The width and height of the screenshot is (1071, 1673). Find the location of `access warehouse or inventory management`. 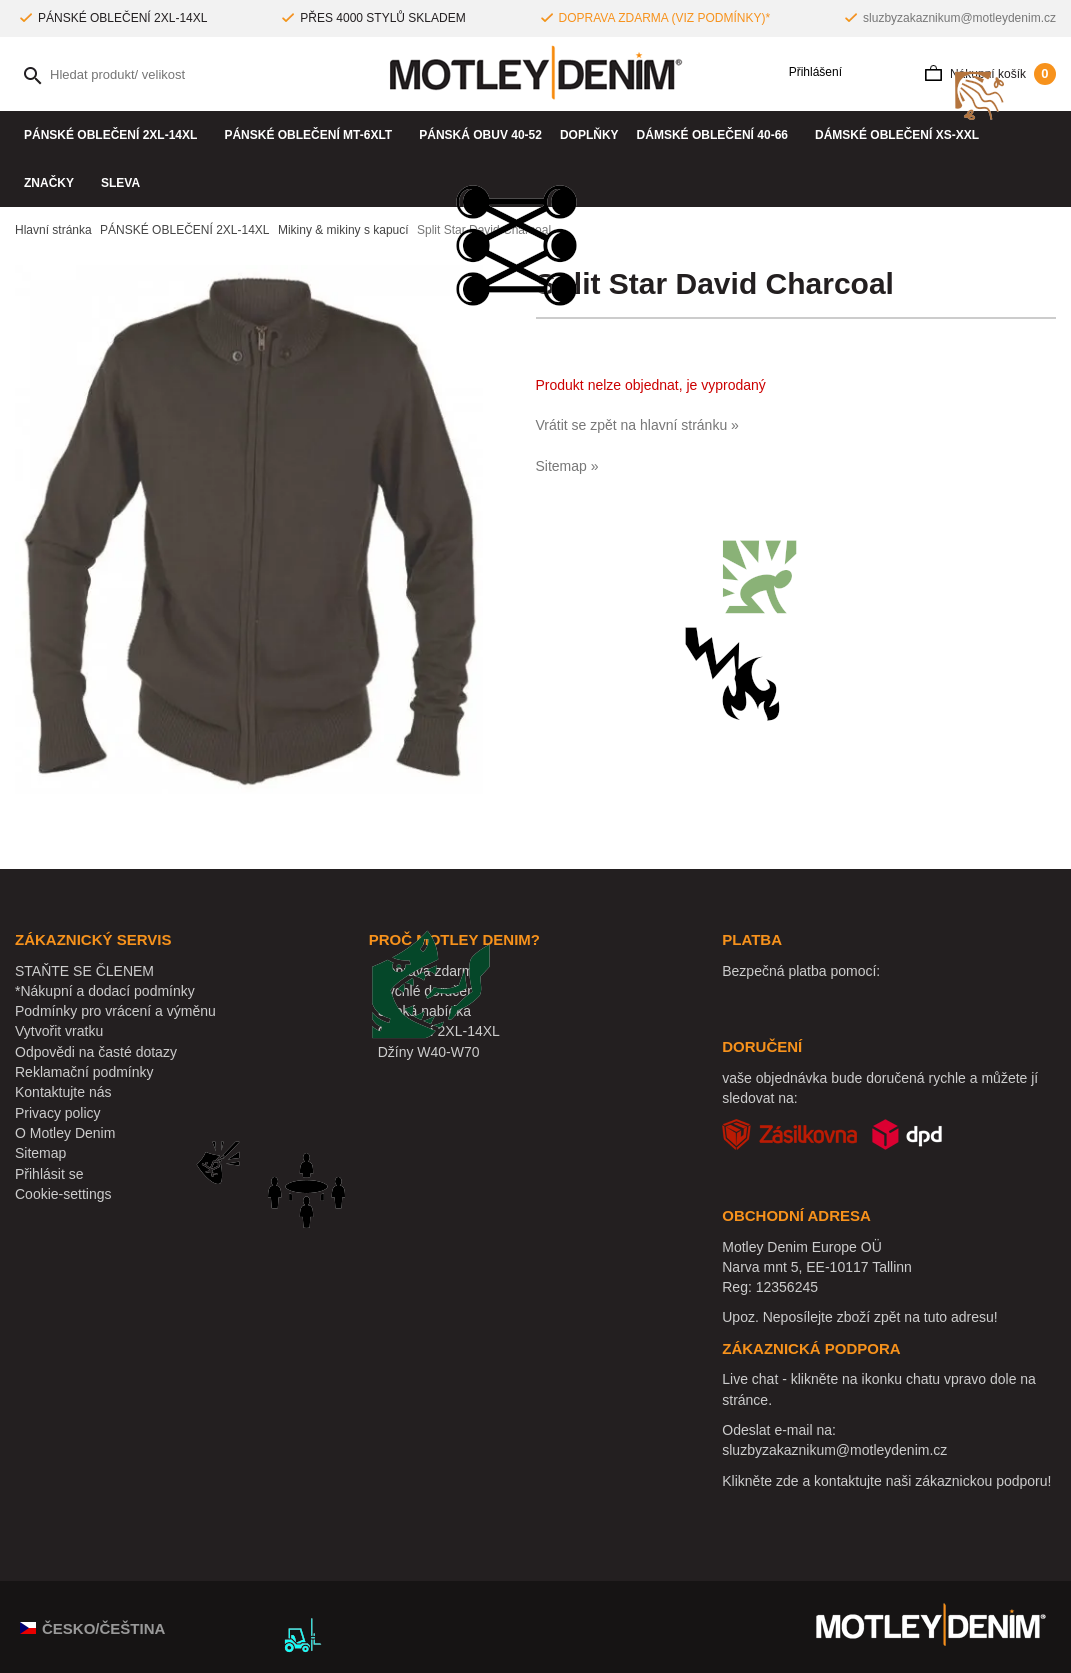

access warehouse or inventory management is located at coordinates (303, 1634).